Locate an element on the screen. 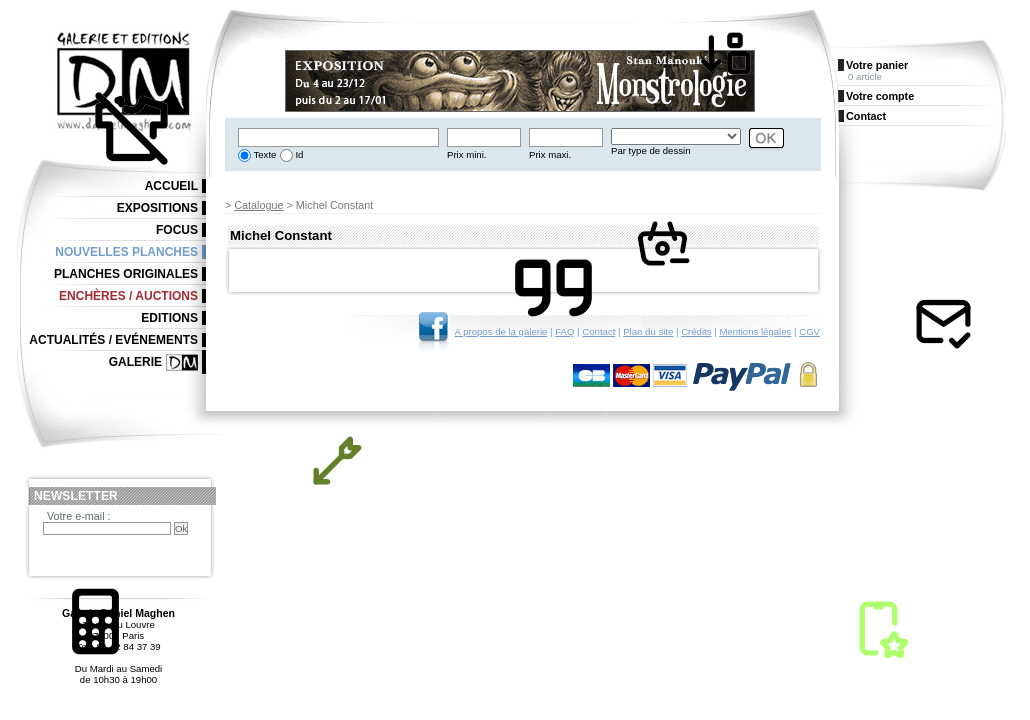  mark device as favorite is located at coordinates (878, 628).